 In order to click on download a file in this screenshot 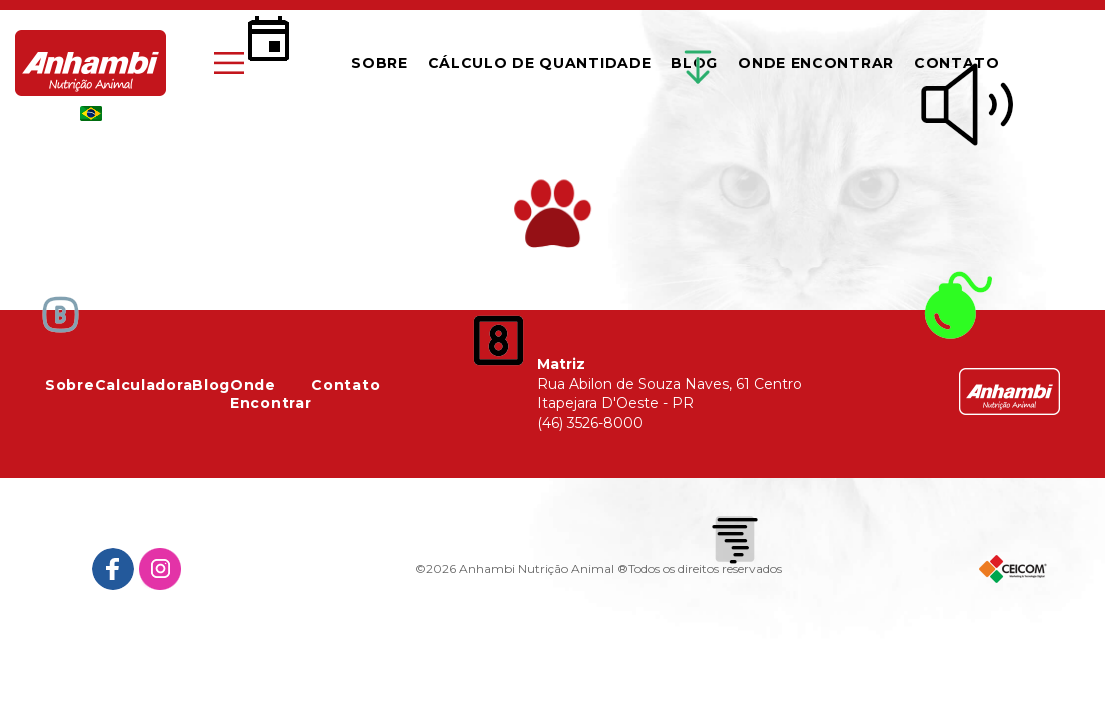, I will do `click(698, 67)`.